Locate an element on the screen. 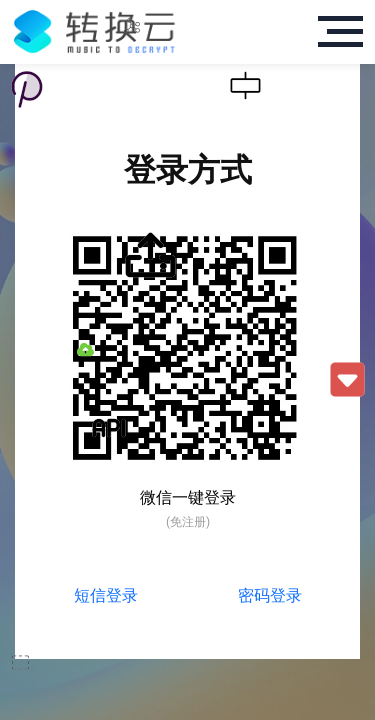 This screenshot has height=720, width=375. upload a file to the cloud is located at coordinates (85, 349).